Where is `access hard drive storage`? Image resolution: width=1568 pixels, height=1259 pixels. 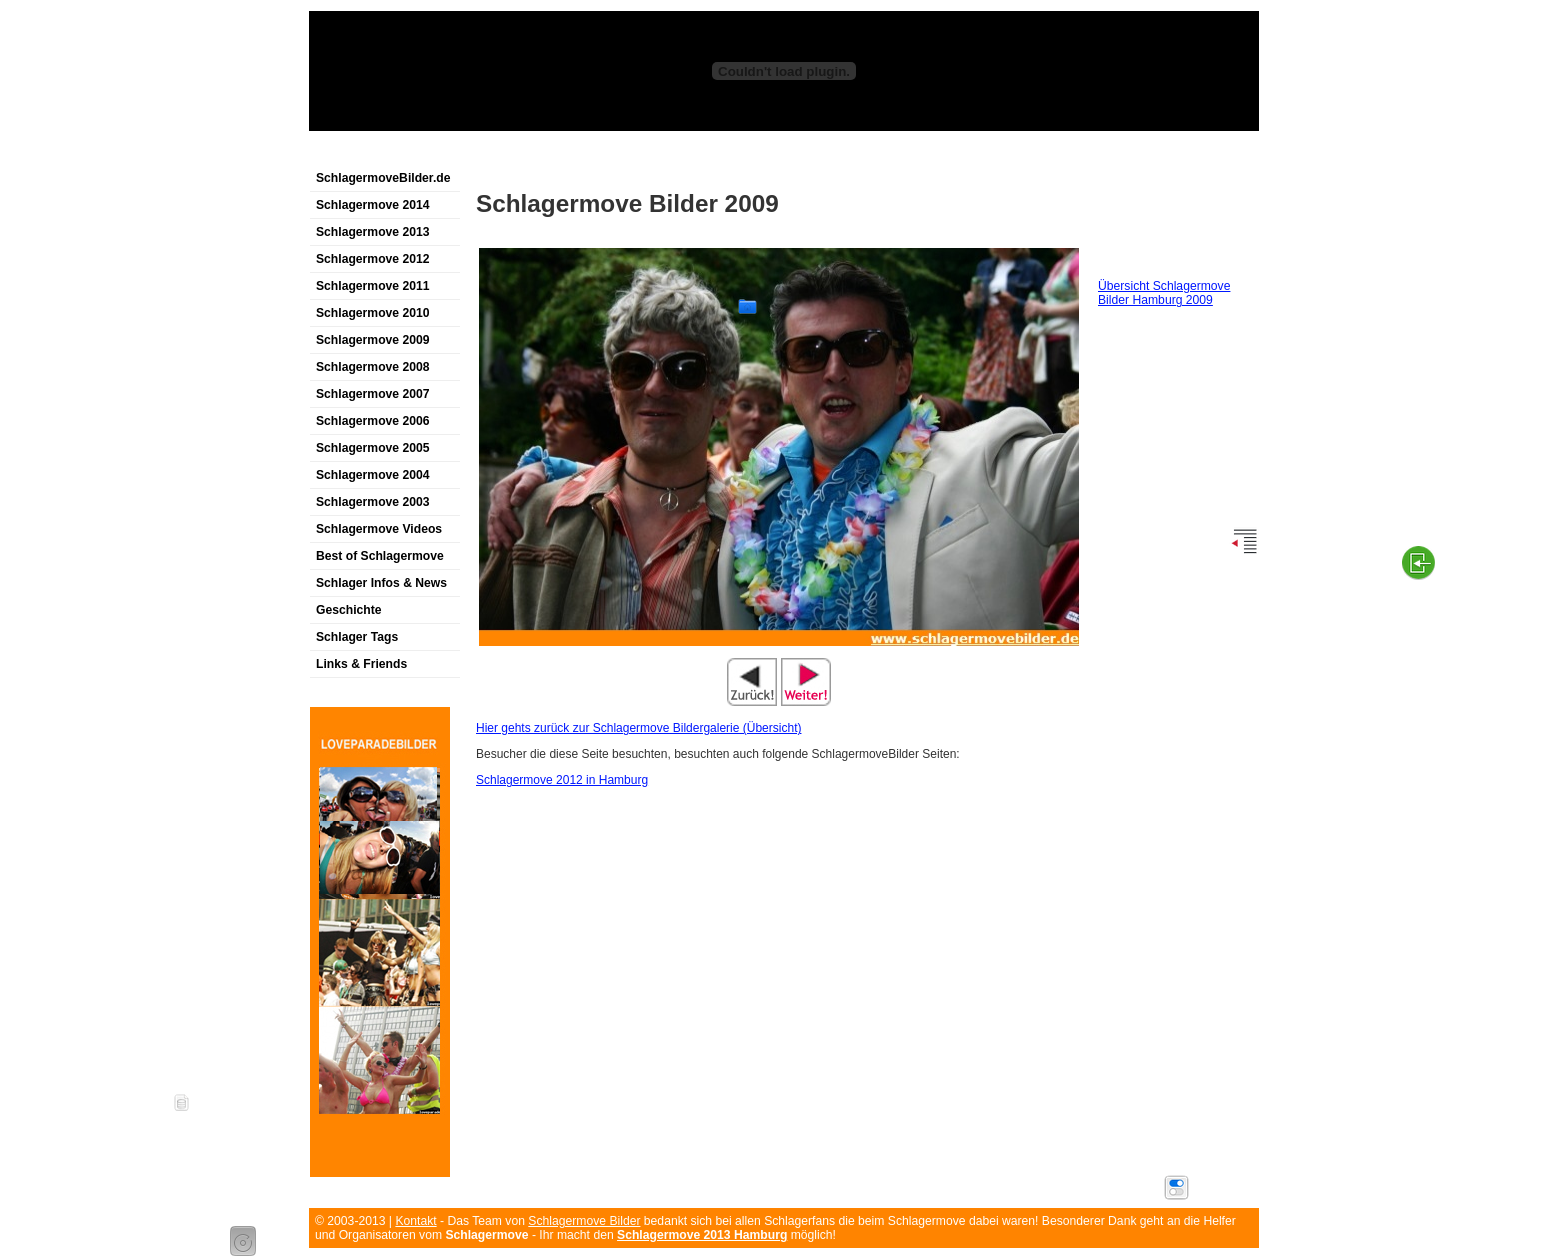
access hard drive storage is located at coordinates (243, 1241).